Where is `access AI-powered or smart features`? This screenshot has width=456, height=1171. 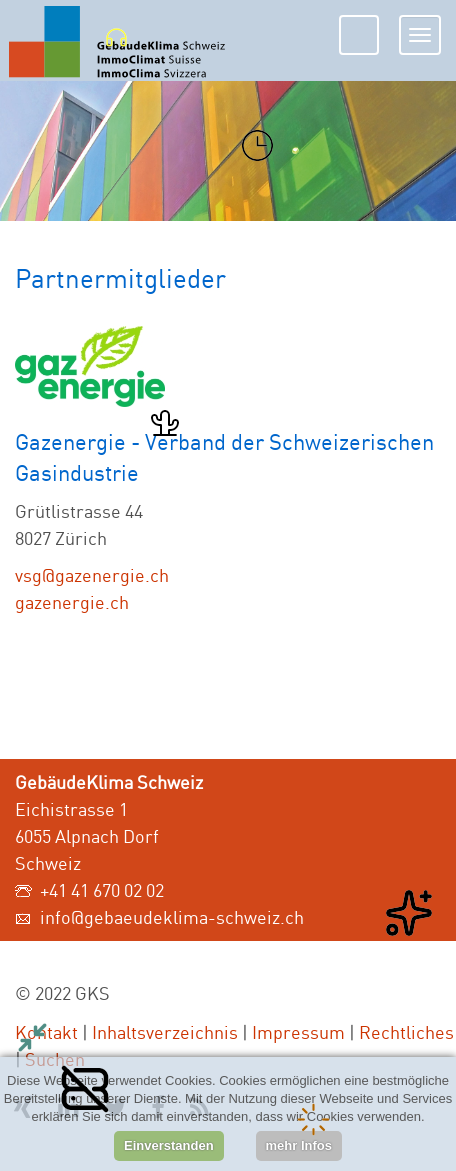 access AI-powered or smart features is located at coordinates (409, 913).